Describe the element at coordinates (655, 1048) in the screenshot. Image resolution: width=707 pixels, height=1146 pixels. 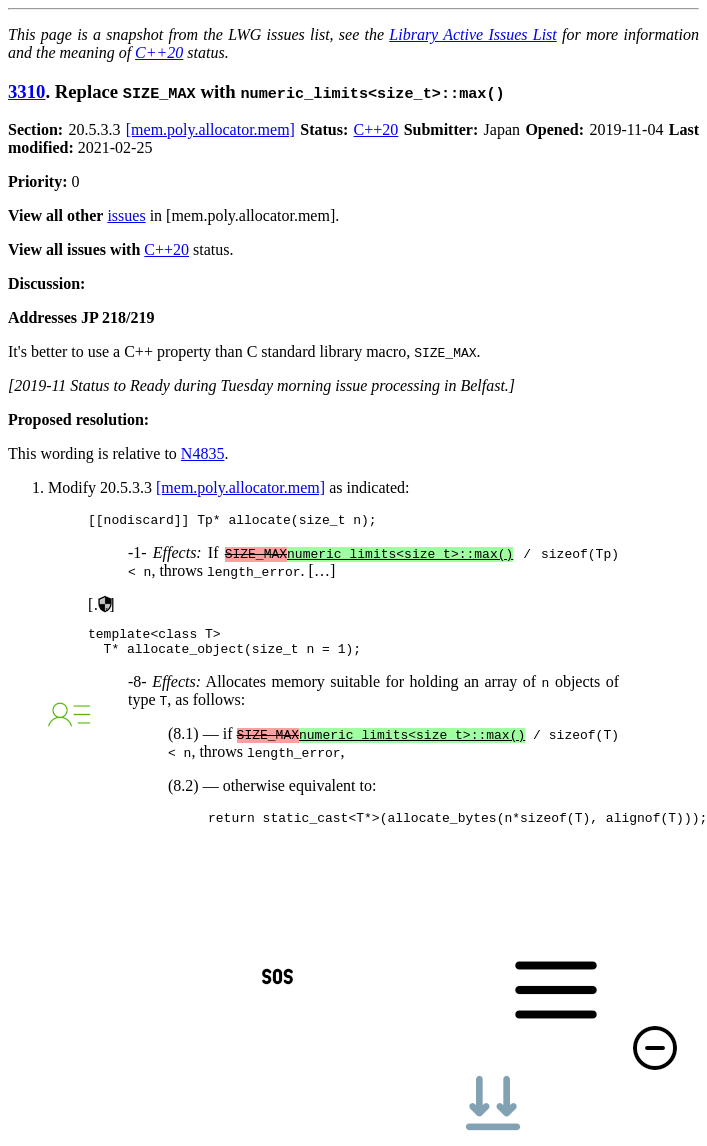
I see `remove an item from a list or collection` at that location.